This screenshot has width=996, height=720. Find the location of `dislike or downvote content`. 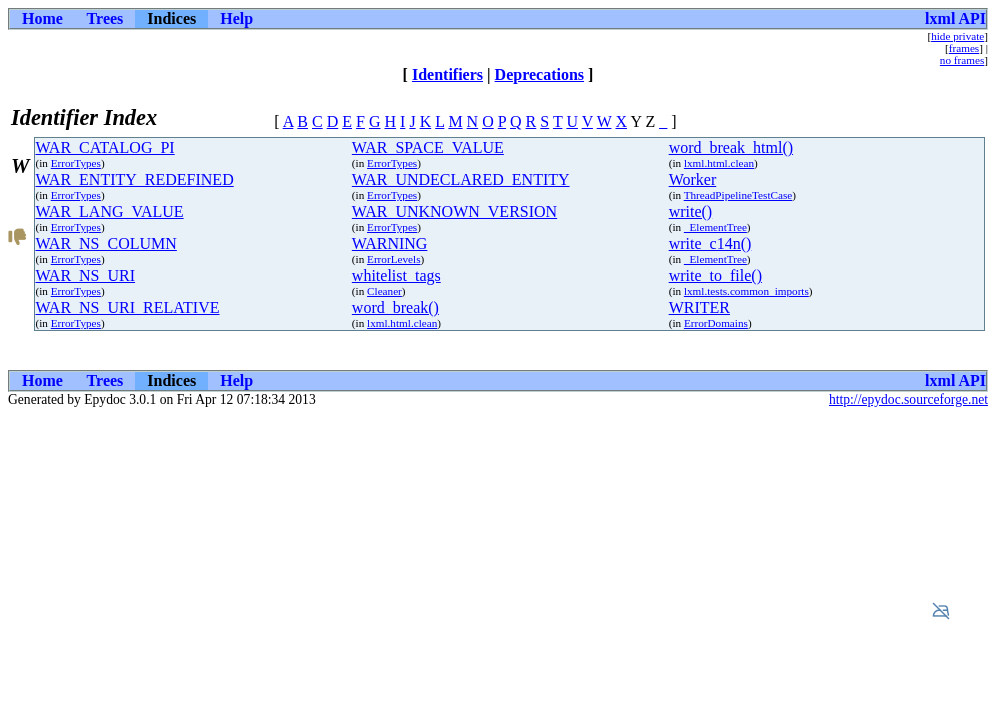

dislike or downvote content is located at coordinates (17, 236).